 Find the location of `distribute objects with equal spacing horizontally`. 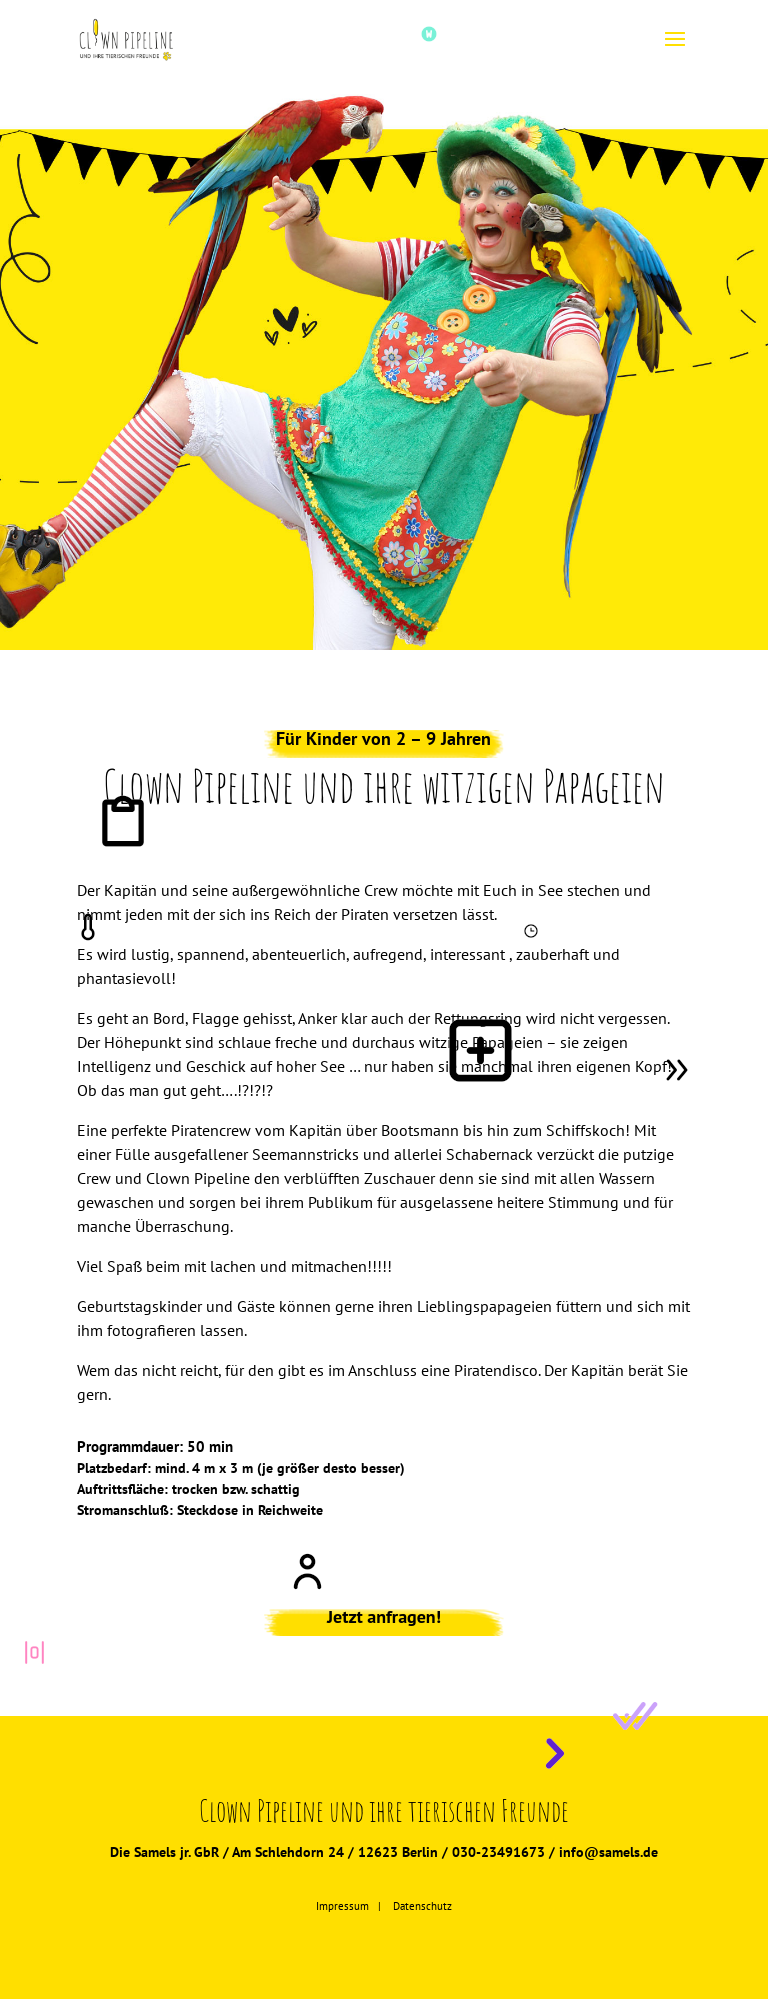

distribute objects with equal spacing horizontally is located at coordinates (34, 1652).